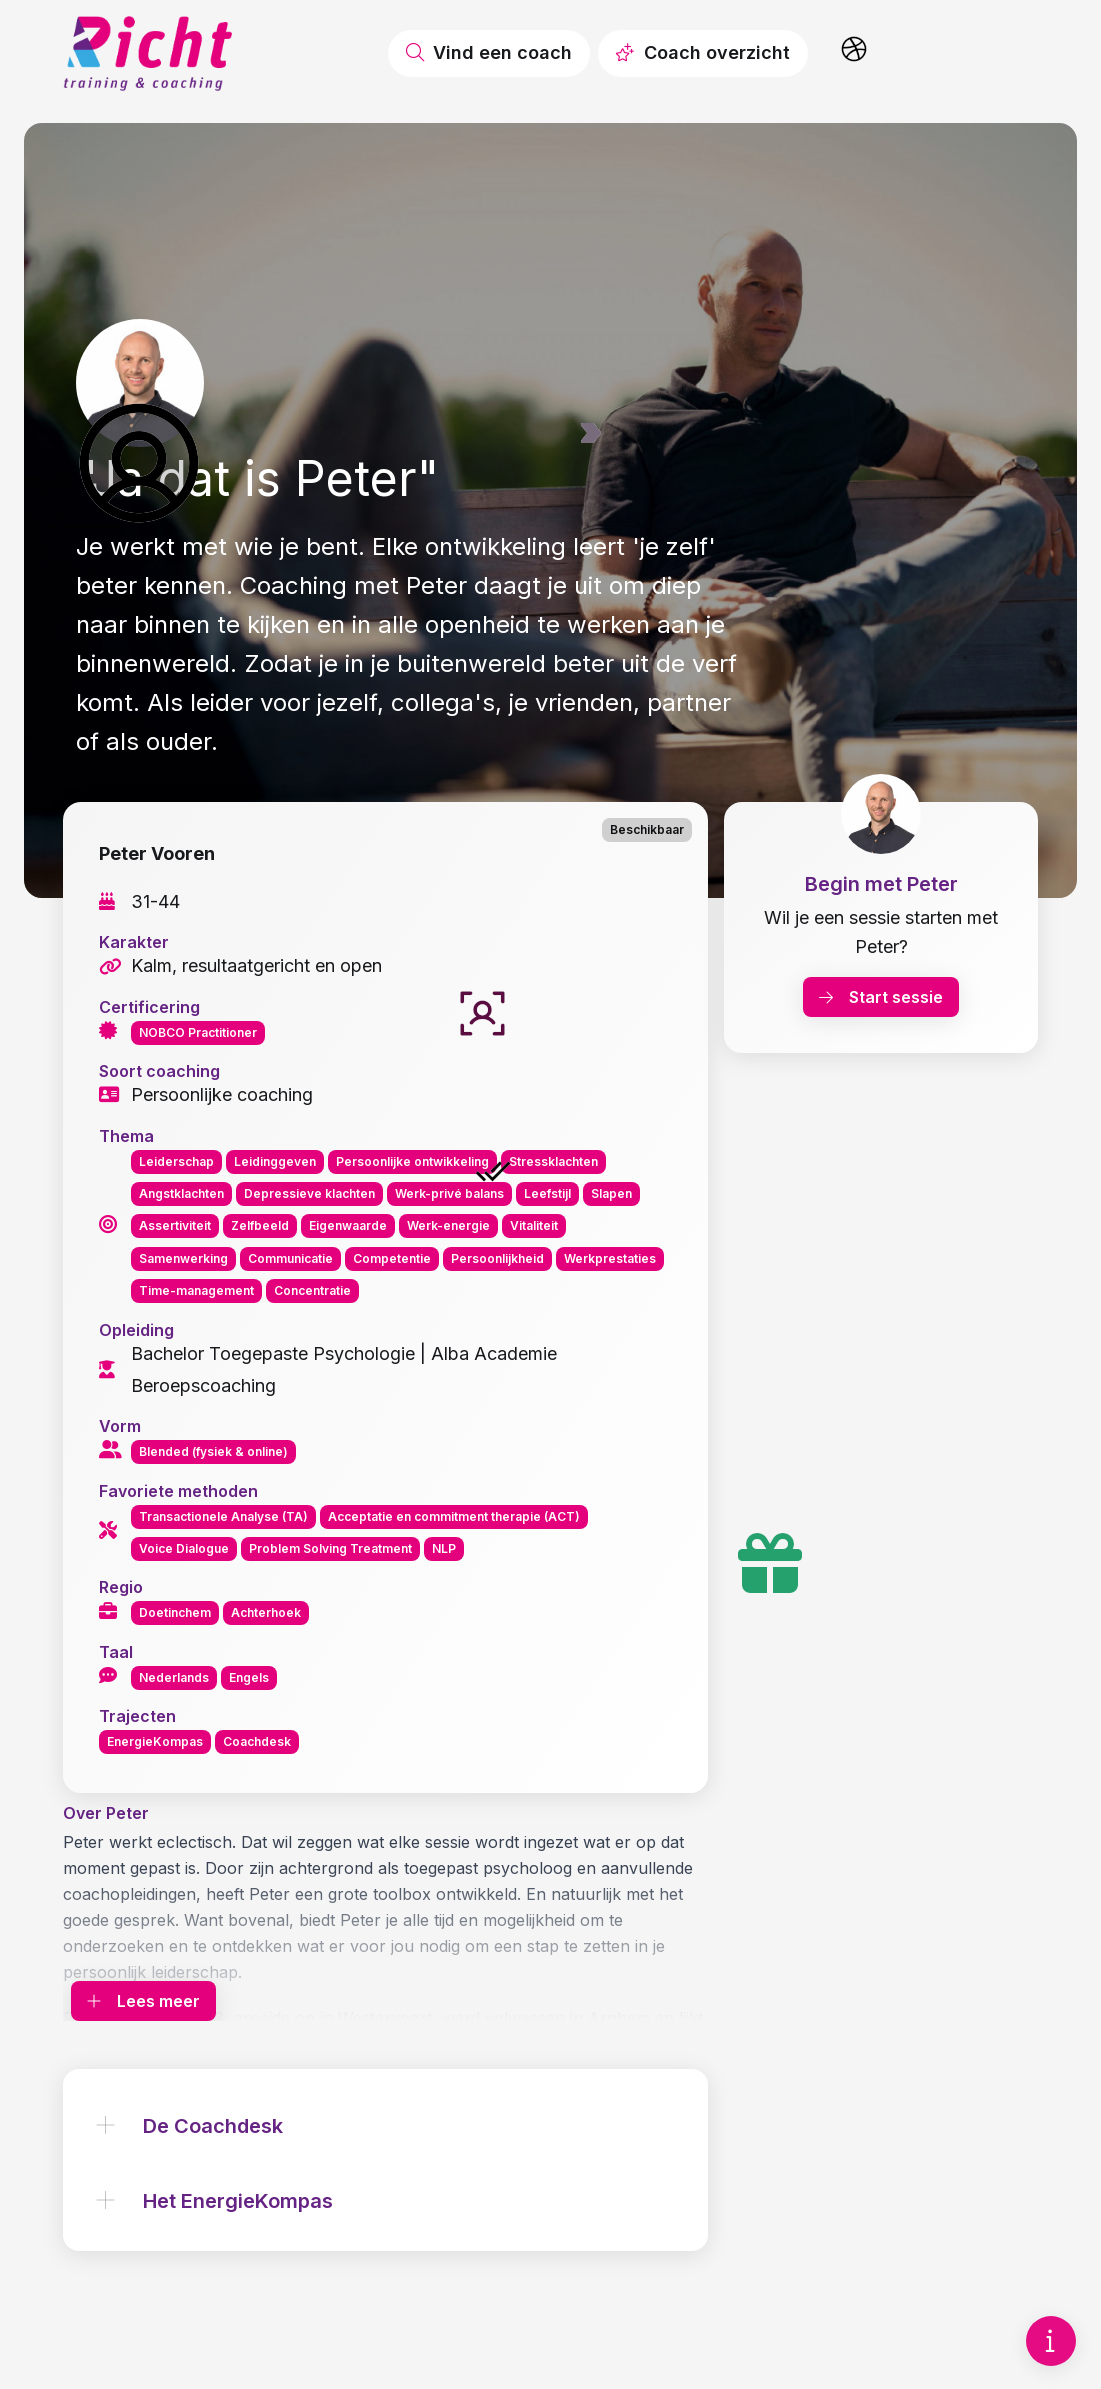 Image resolution: width=1101 pixels, height=2389 pixels. Describe the element at coordinates (139, 463) in the screenshot. I see `view your profile` at that location.